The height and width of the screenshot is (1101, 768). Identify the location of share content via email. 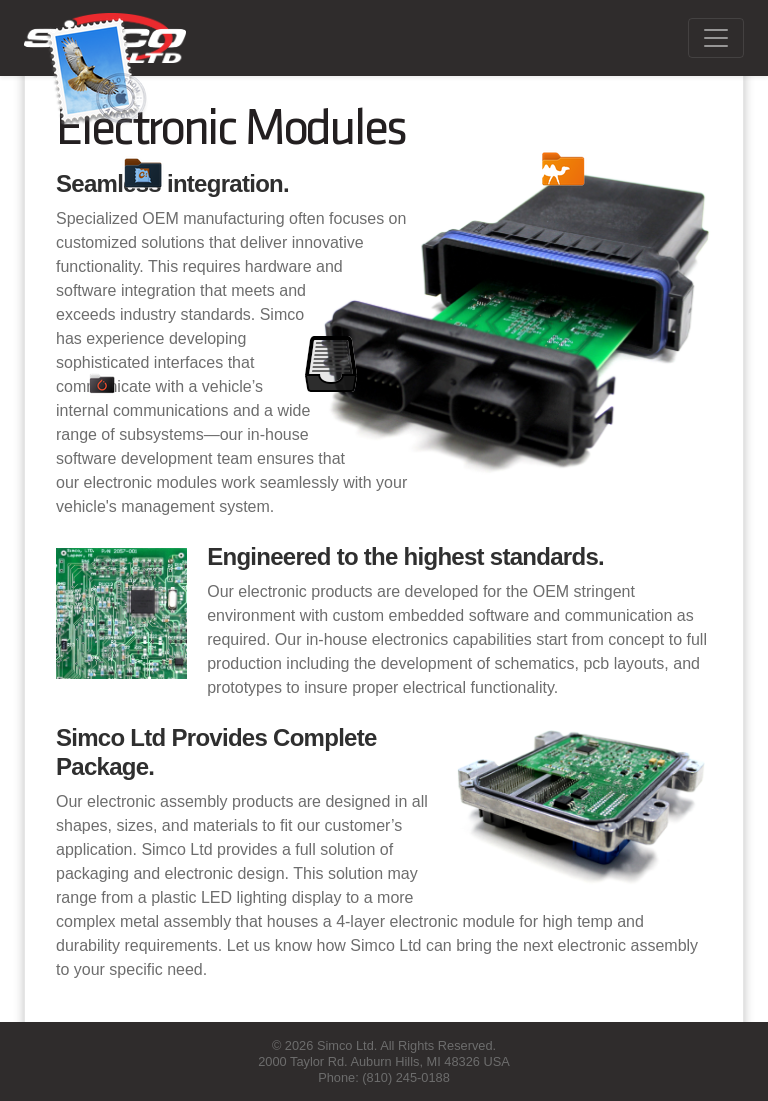
(92, 70).